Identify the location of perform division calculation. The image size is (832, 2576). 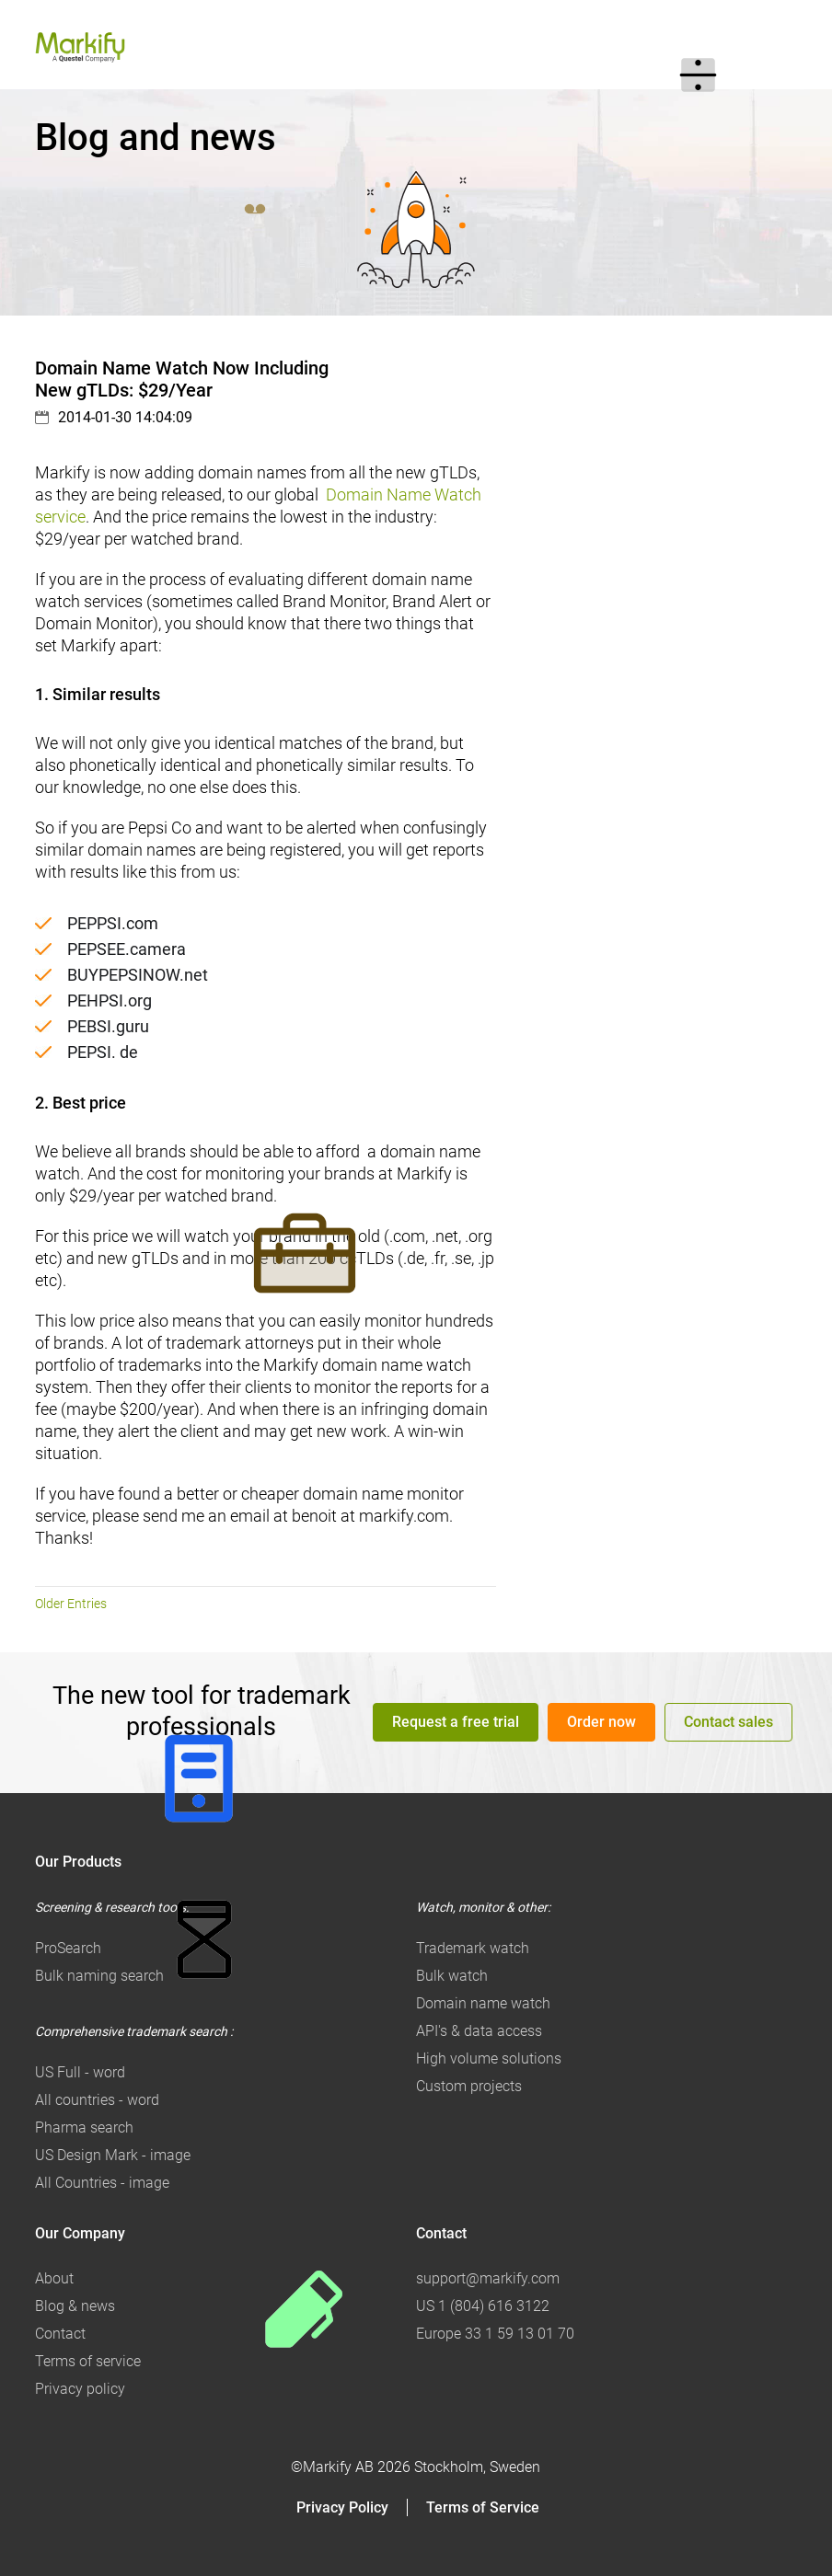
(698, 75).